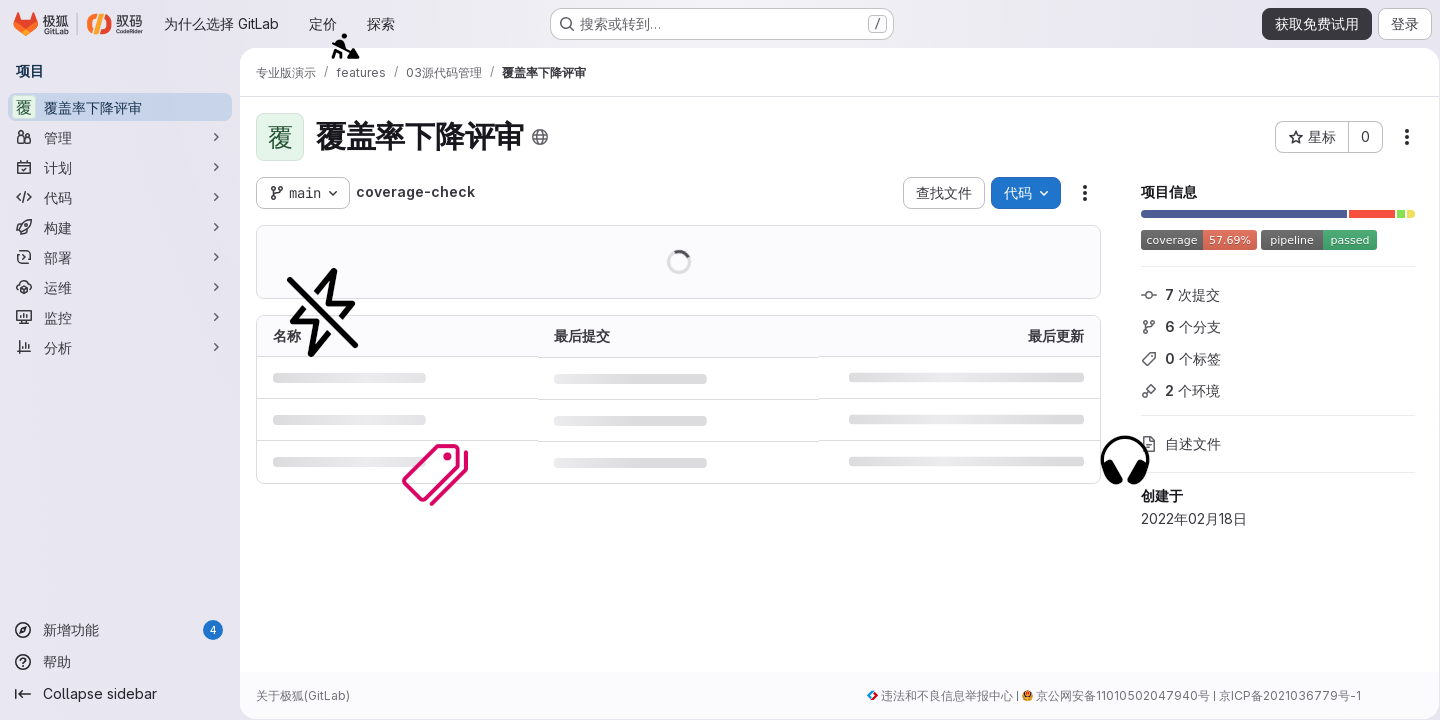 This screenshot has width=1440, height=720. I want to click on contact customer support, so click(1125, 460).